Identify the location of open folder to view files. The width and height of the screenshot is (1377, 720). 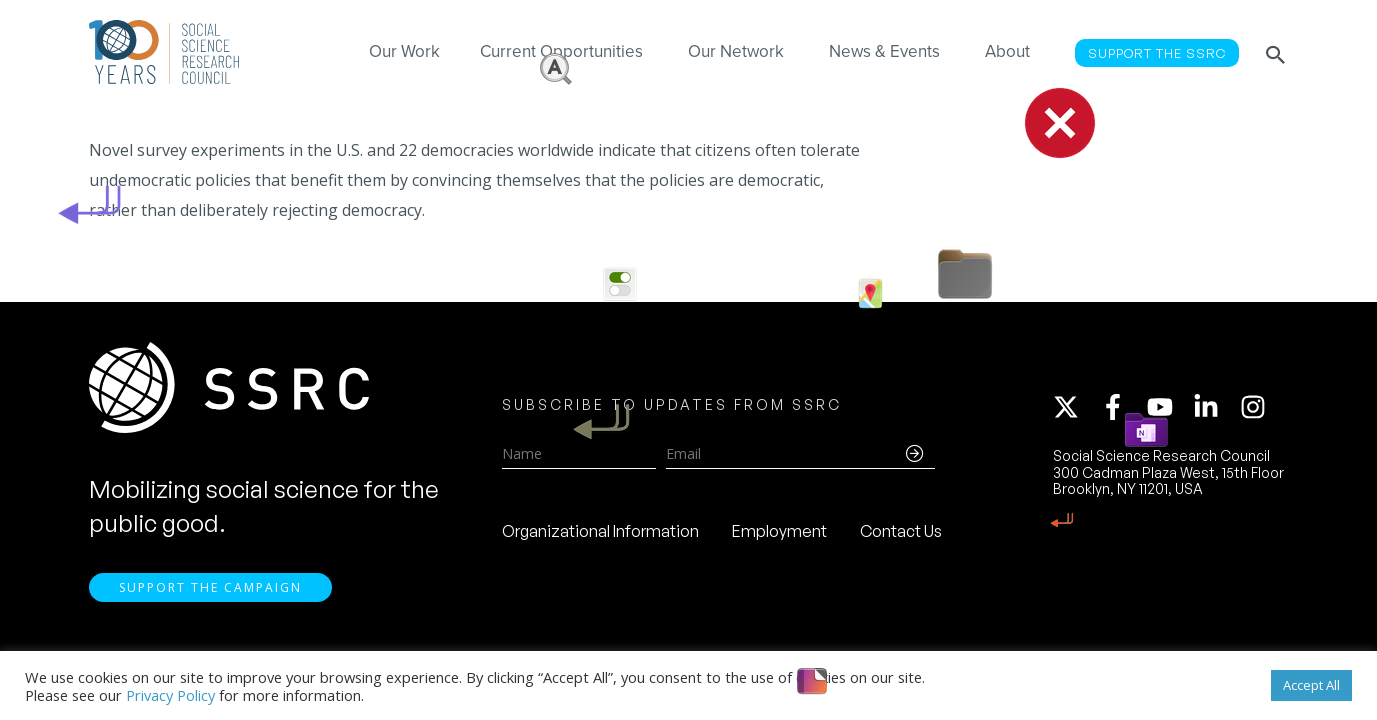
(965, 274).